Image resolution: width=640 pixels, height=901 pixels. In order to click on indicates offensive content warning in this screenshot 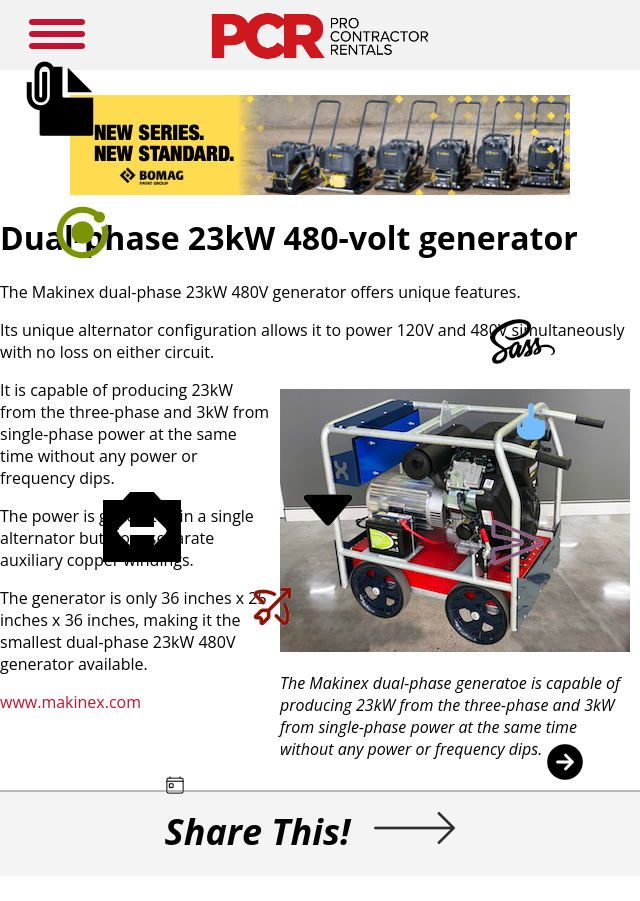, I will do `click(530, 421)`.